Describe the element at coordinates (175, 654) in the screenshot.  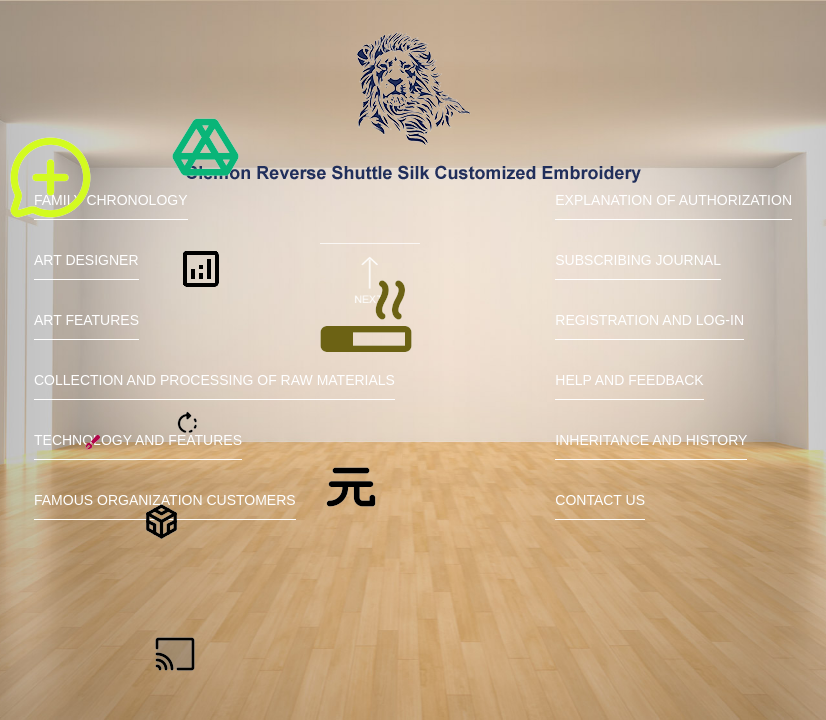
I see `cast your screen to another device` at that location.